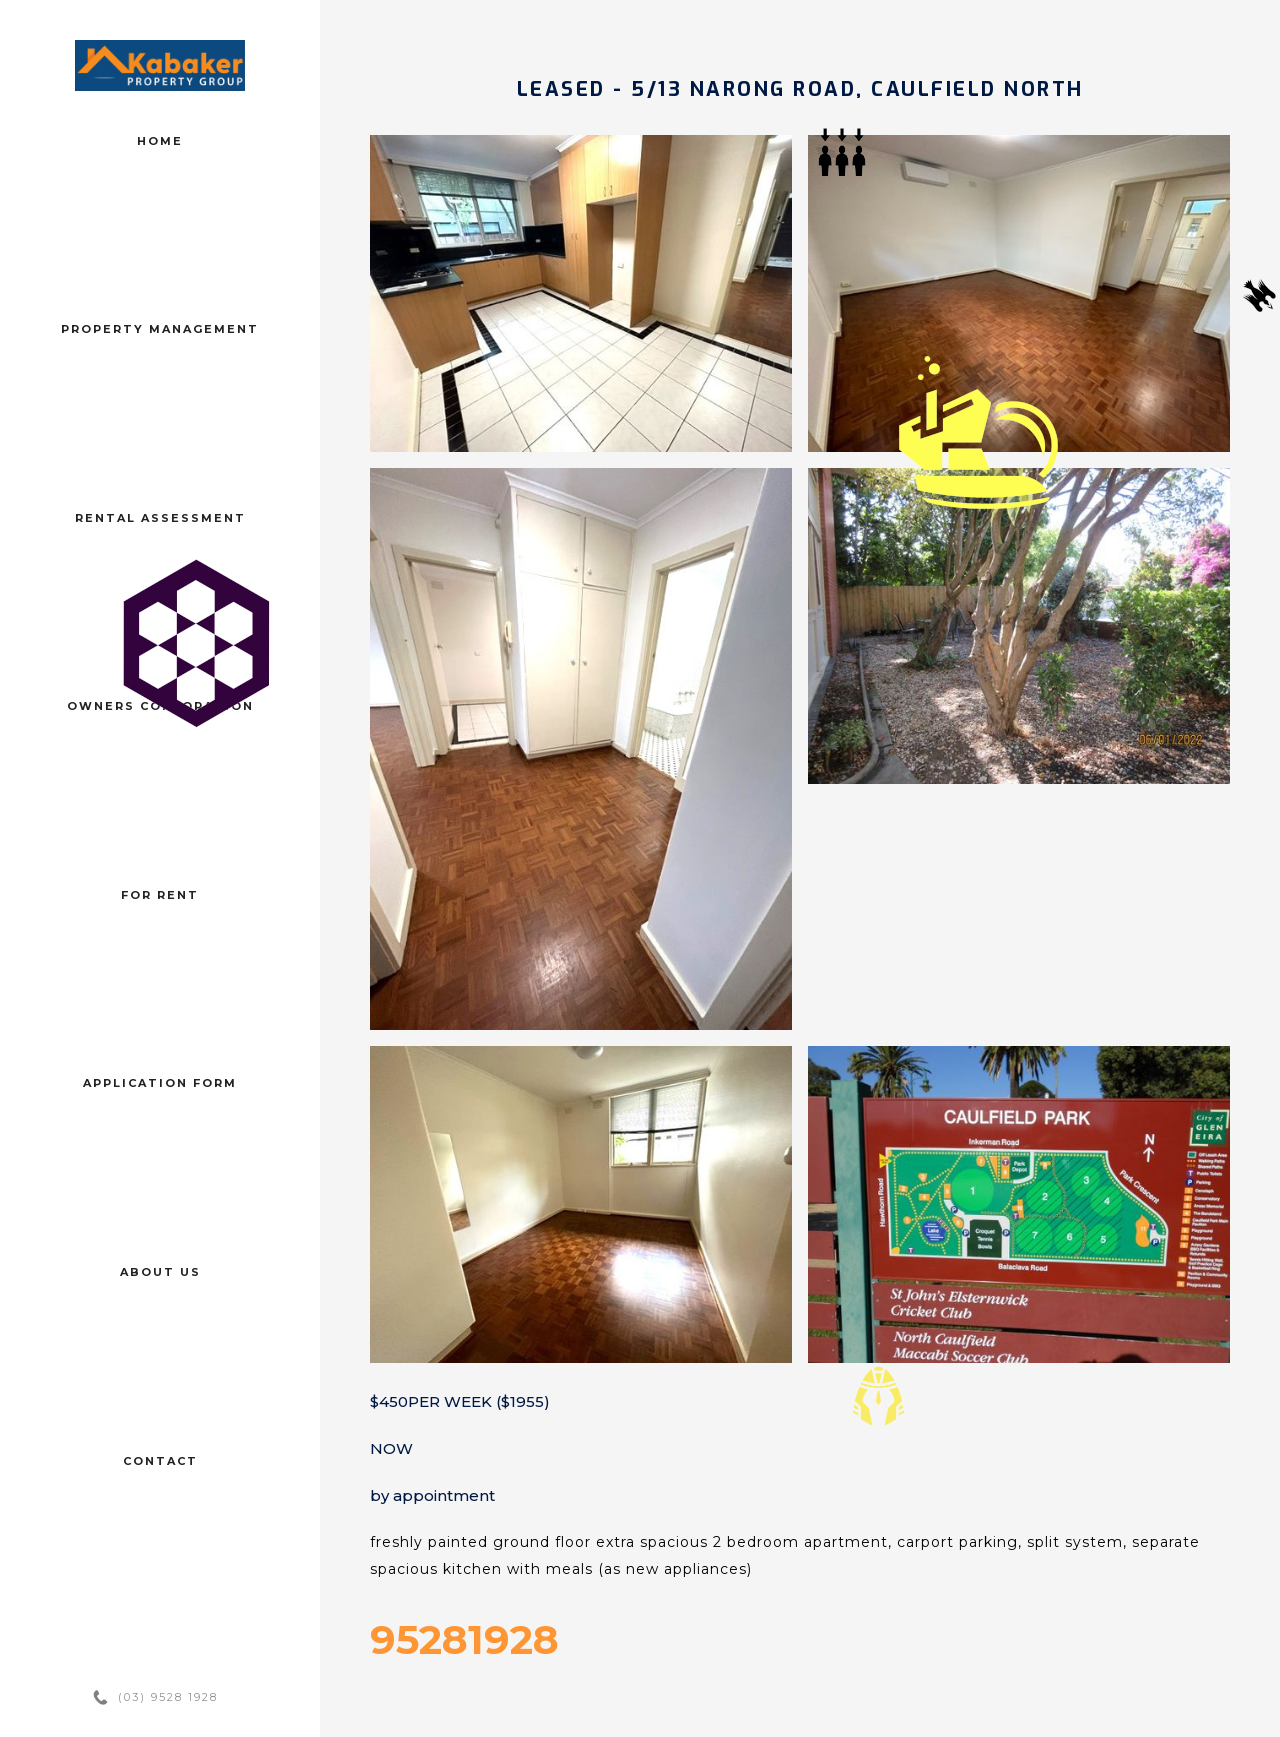 This screenshot has height=1737, width=1280. What do you see at coordinates (978, 432) in the screenshot?
I see `select mini-submarine vehicle or unit` at bounding box center [978, 432].